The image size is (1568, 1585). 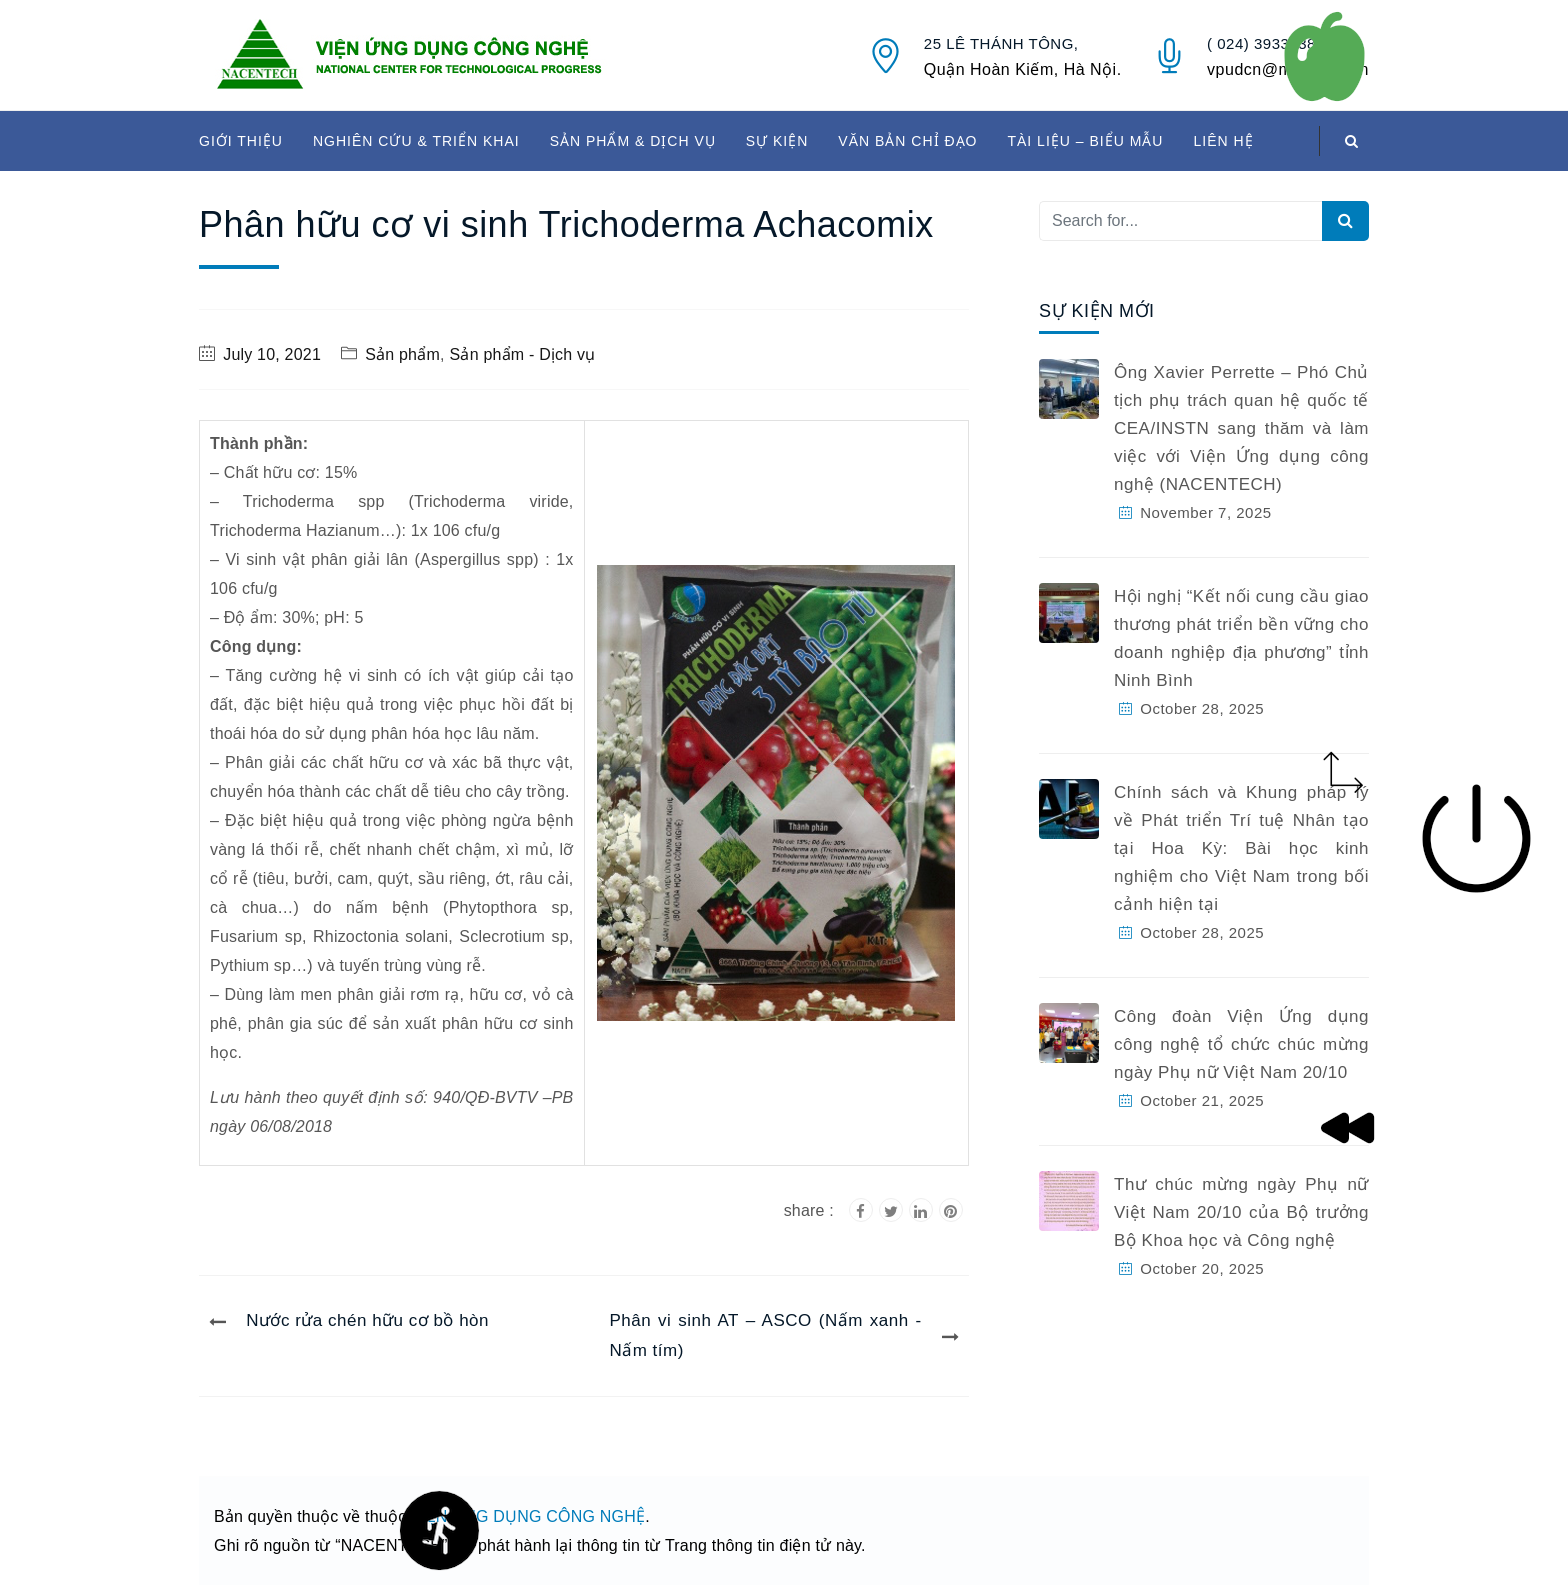 What do you see at coordinates (1324, 56) in the screenshot?
I see `access health or nutrition tracking features` at bounding box center [1324, 56].